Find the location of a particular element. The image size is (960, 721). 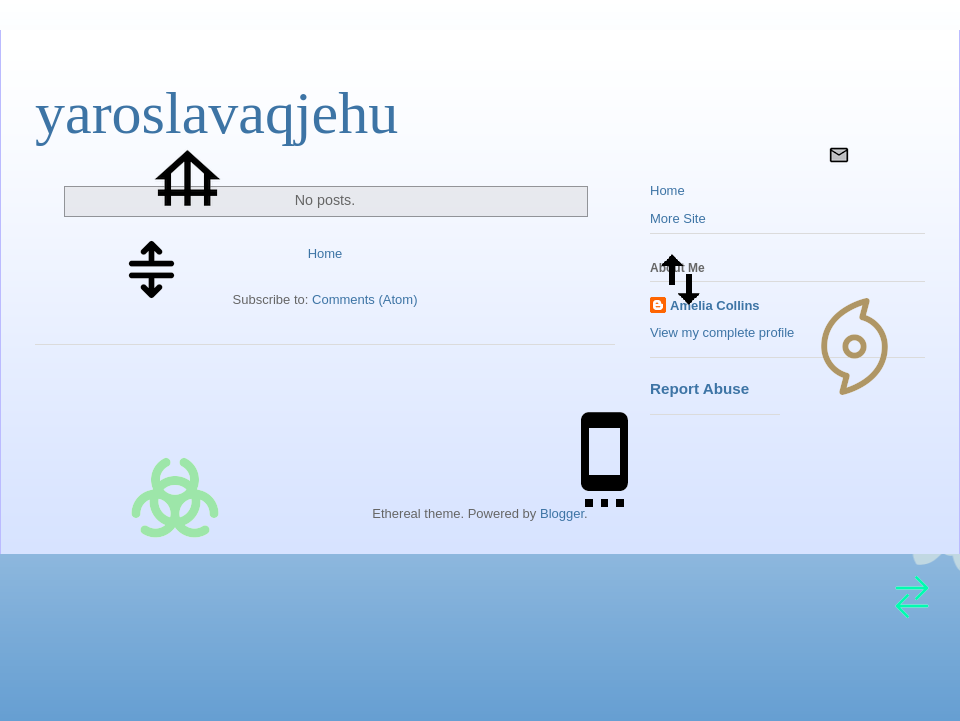

split view vertically is located at coordinates (151, 269).